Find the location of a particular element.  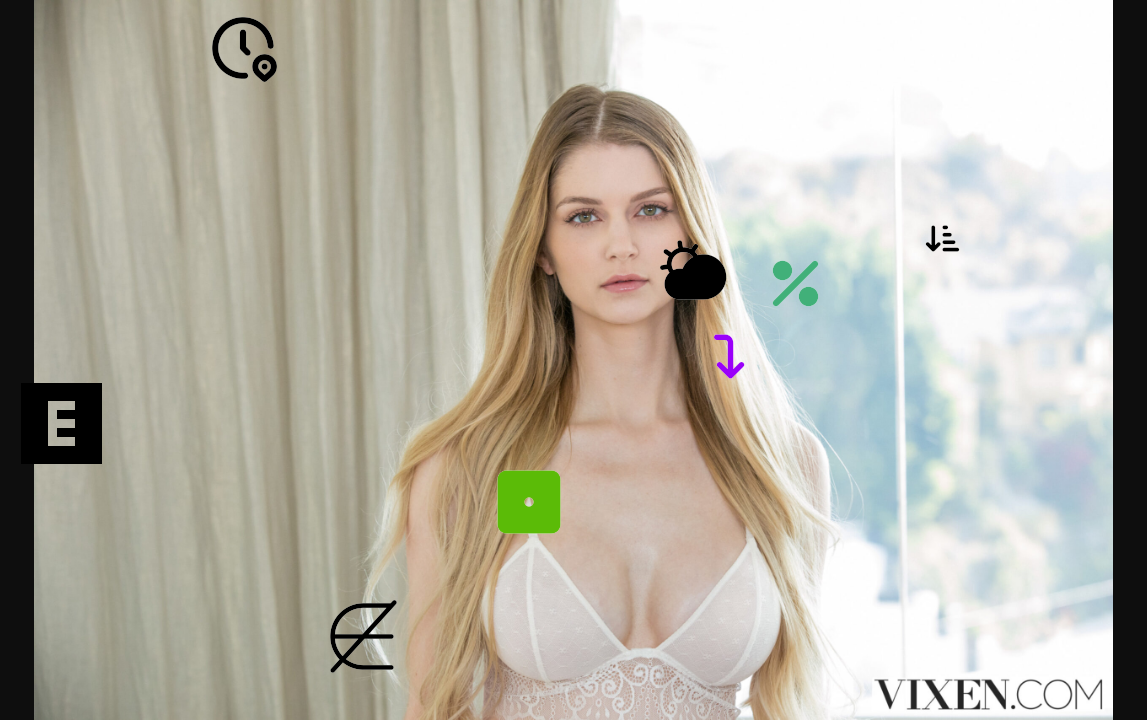

view current weather conditions is located at coordinates (693, 271).